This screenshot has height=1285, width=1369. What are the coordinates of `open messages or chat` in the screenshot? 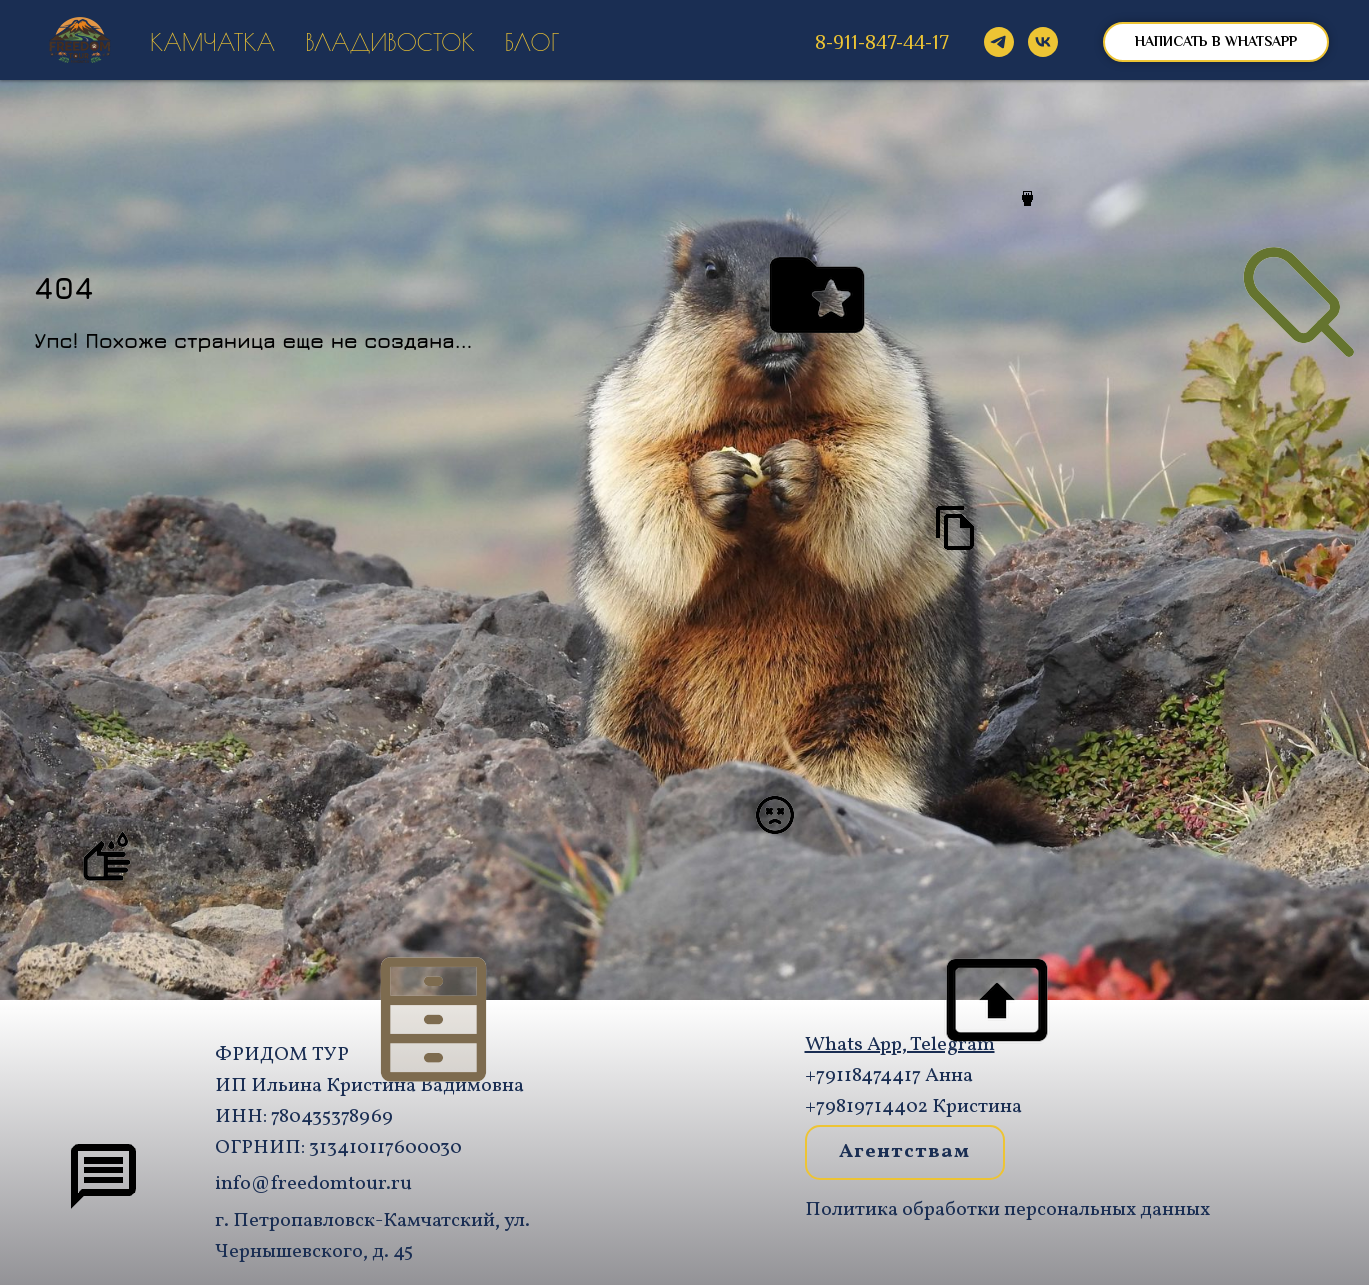 It's located at (103, 1176).